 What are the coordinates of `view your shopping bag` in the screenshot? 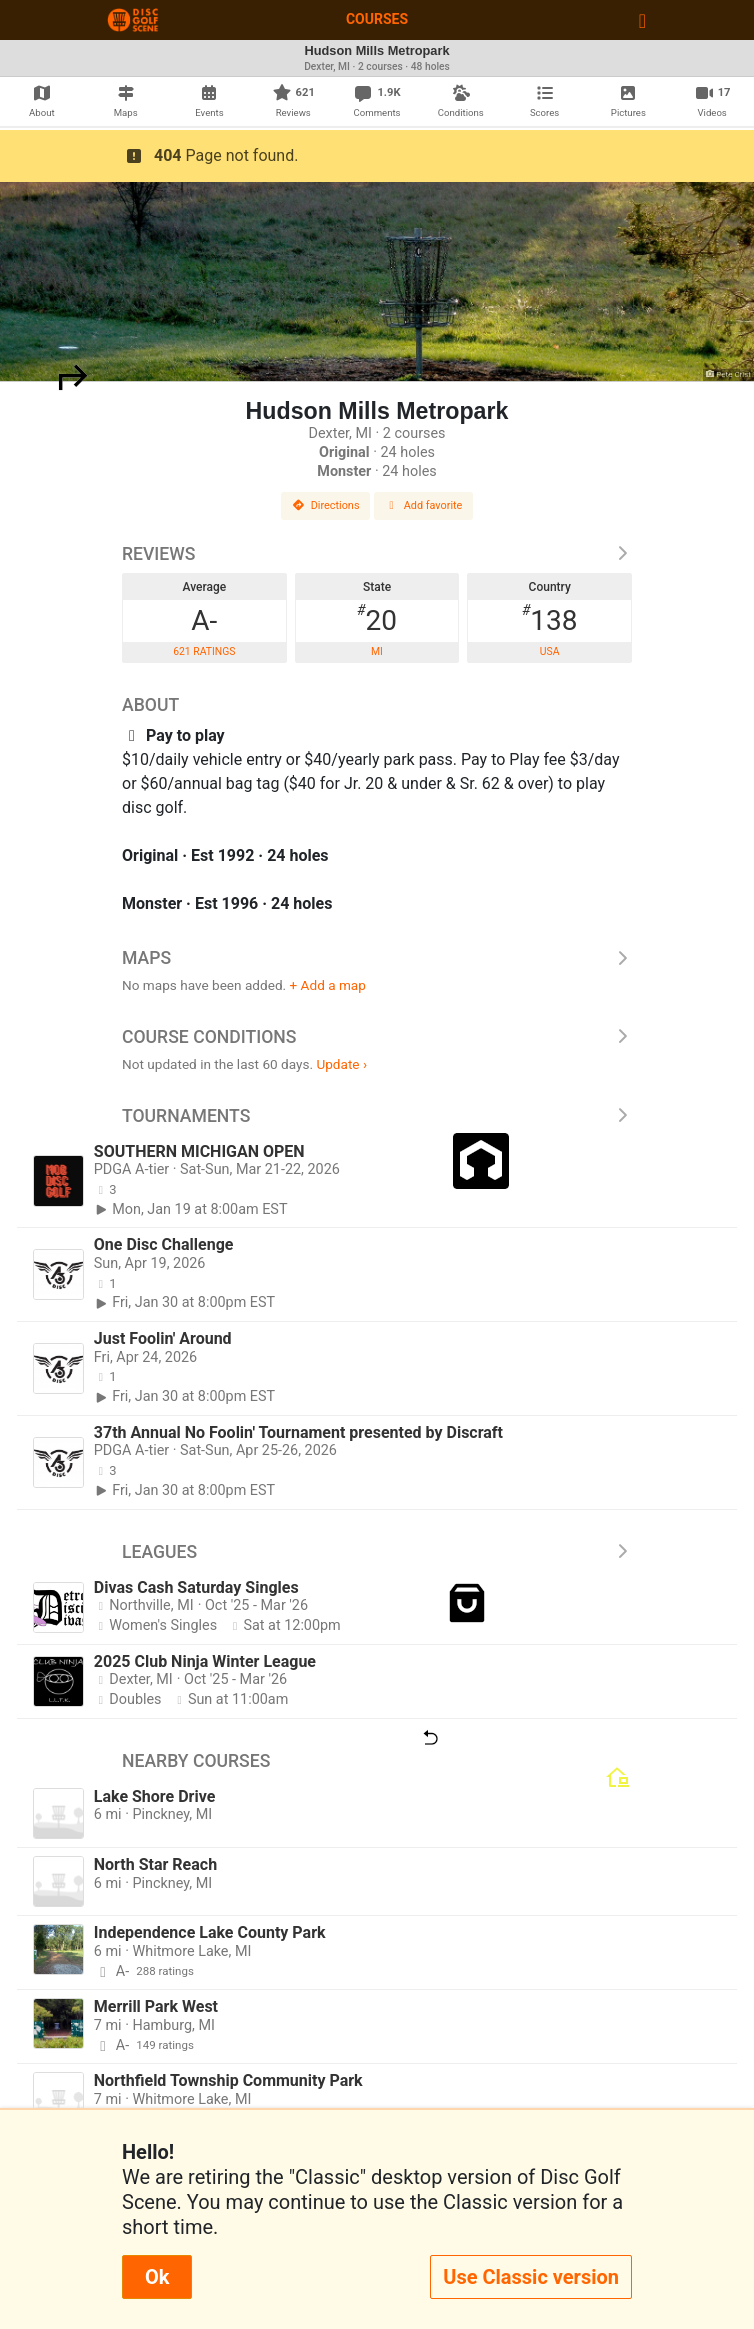 It's located at (467, 1603).